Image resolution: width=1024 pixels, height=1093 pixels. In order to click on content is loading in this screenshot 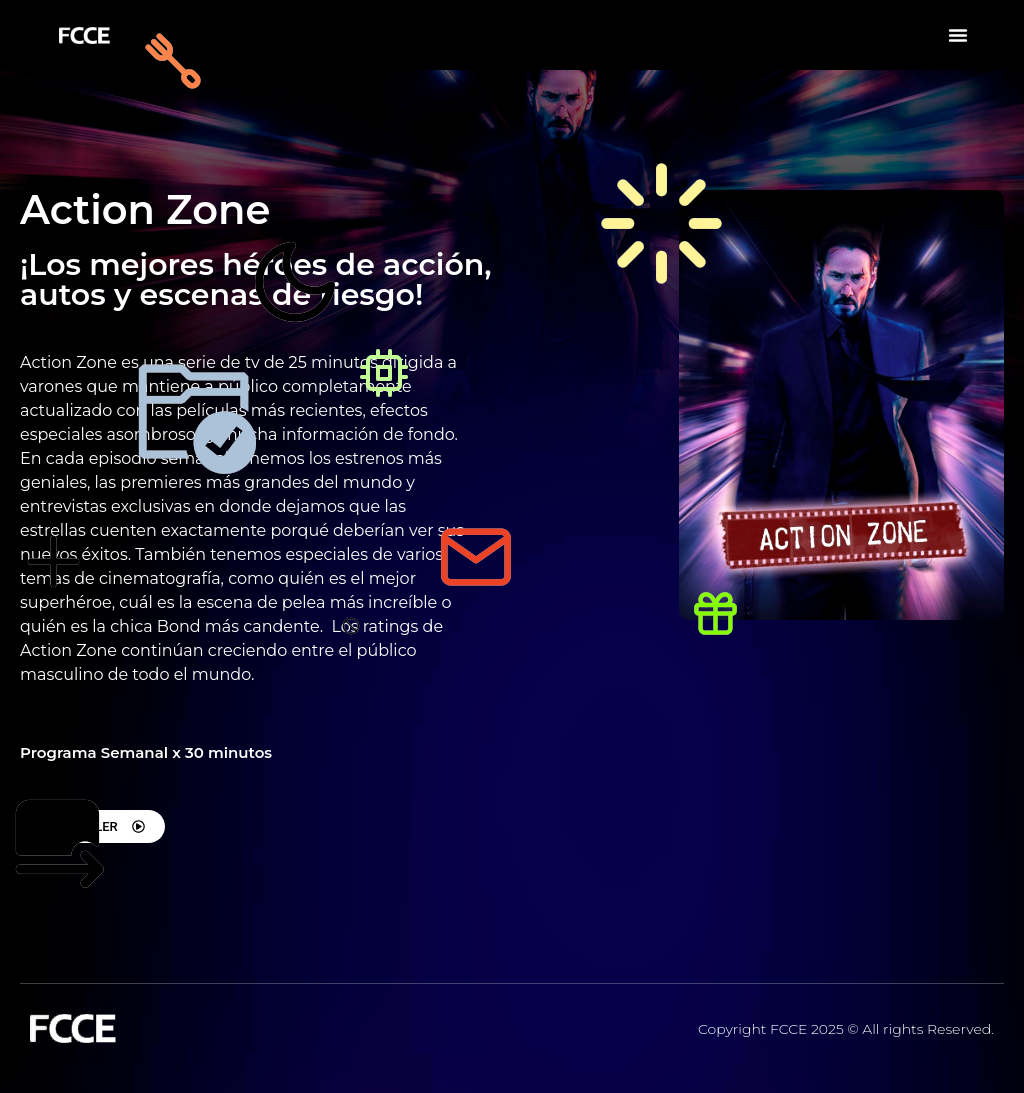, I will do `click(661, 223)`.